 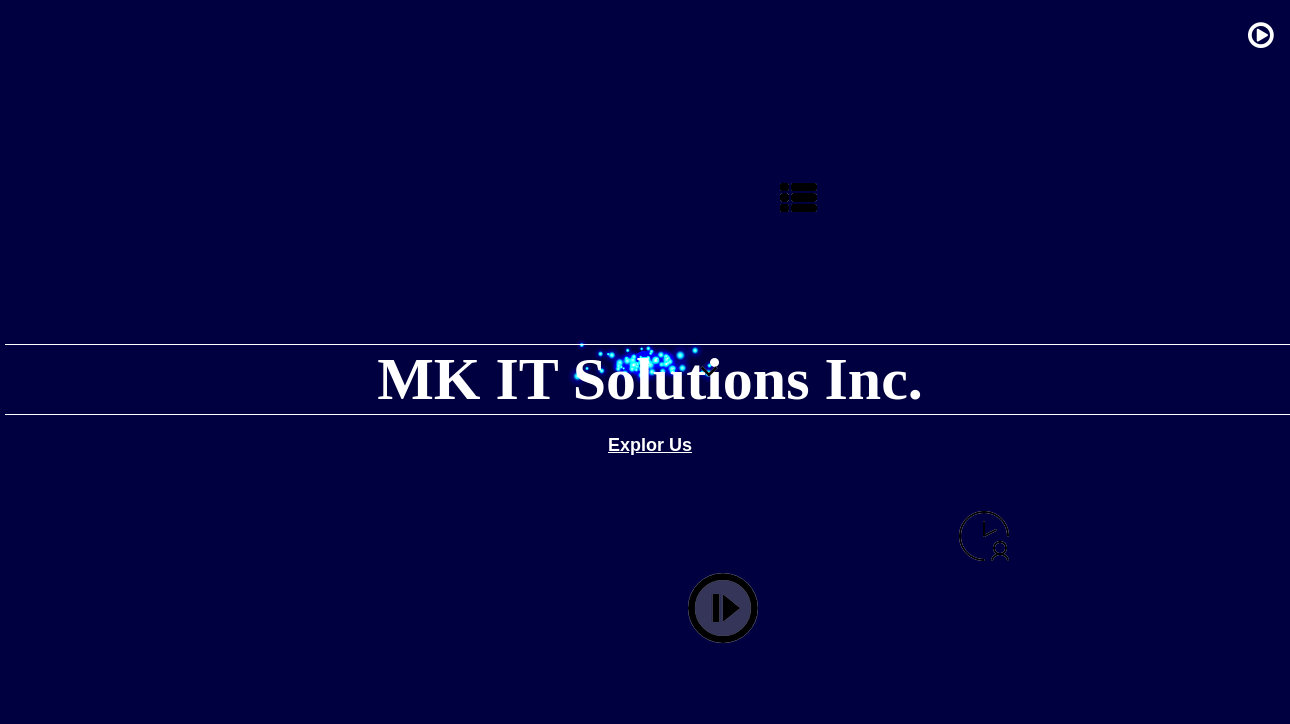 I want to click on view user's time or availability status, so click(x=984, y=536).